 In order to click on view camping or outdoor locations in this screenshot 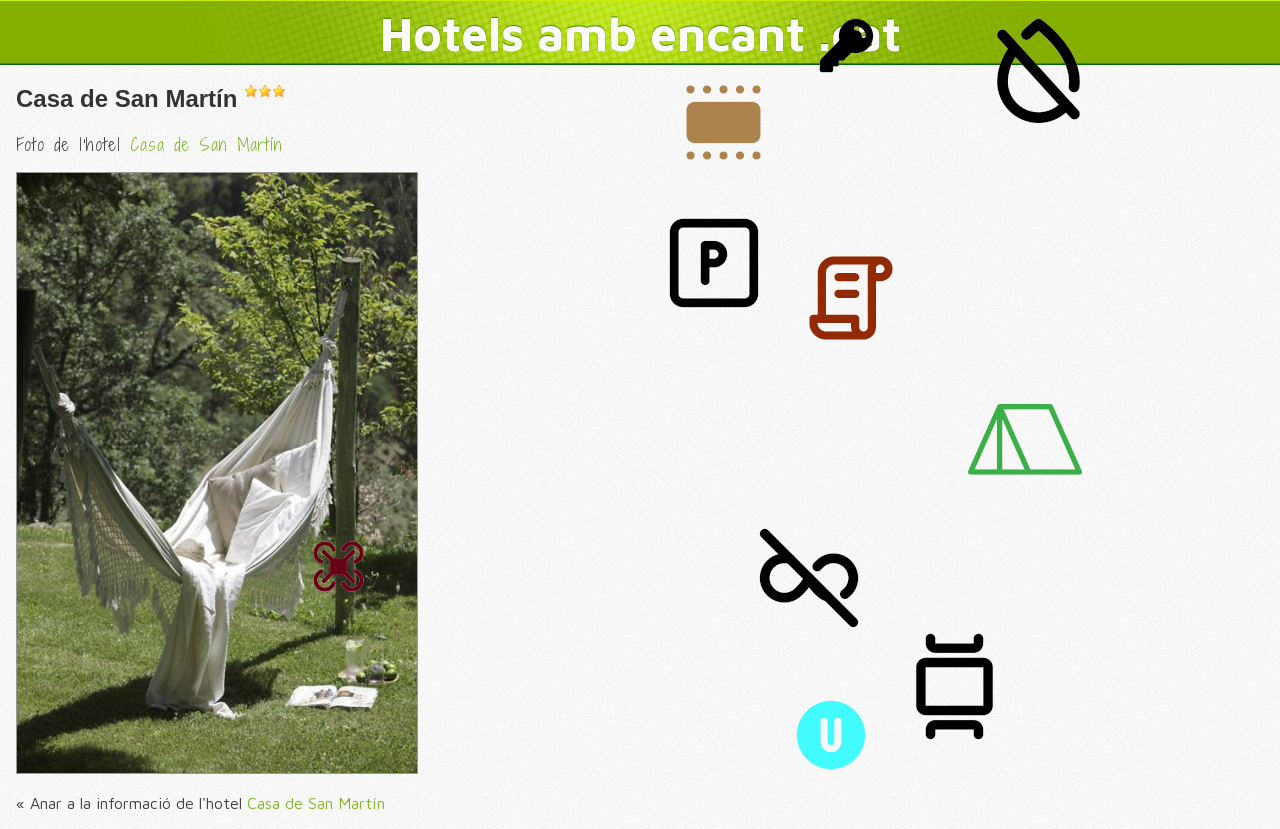, I will do `click(1025, 443)`.